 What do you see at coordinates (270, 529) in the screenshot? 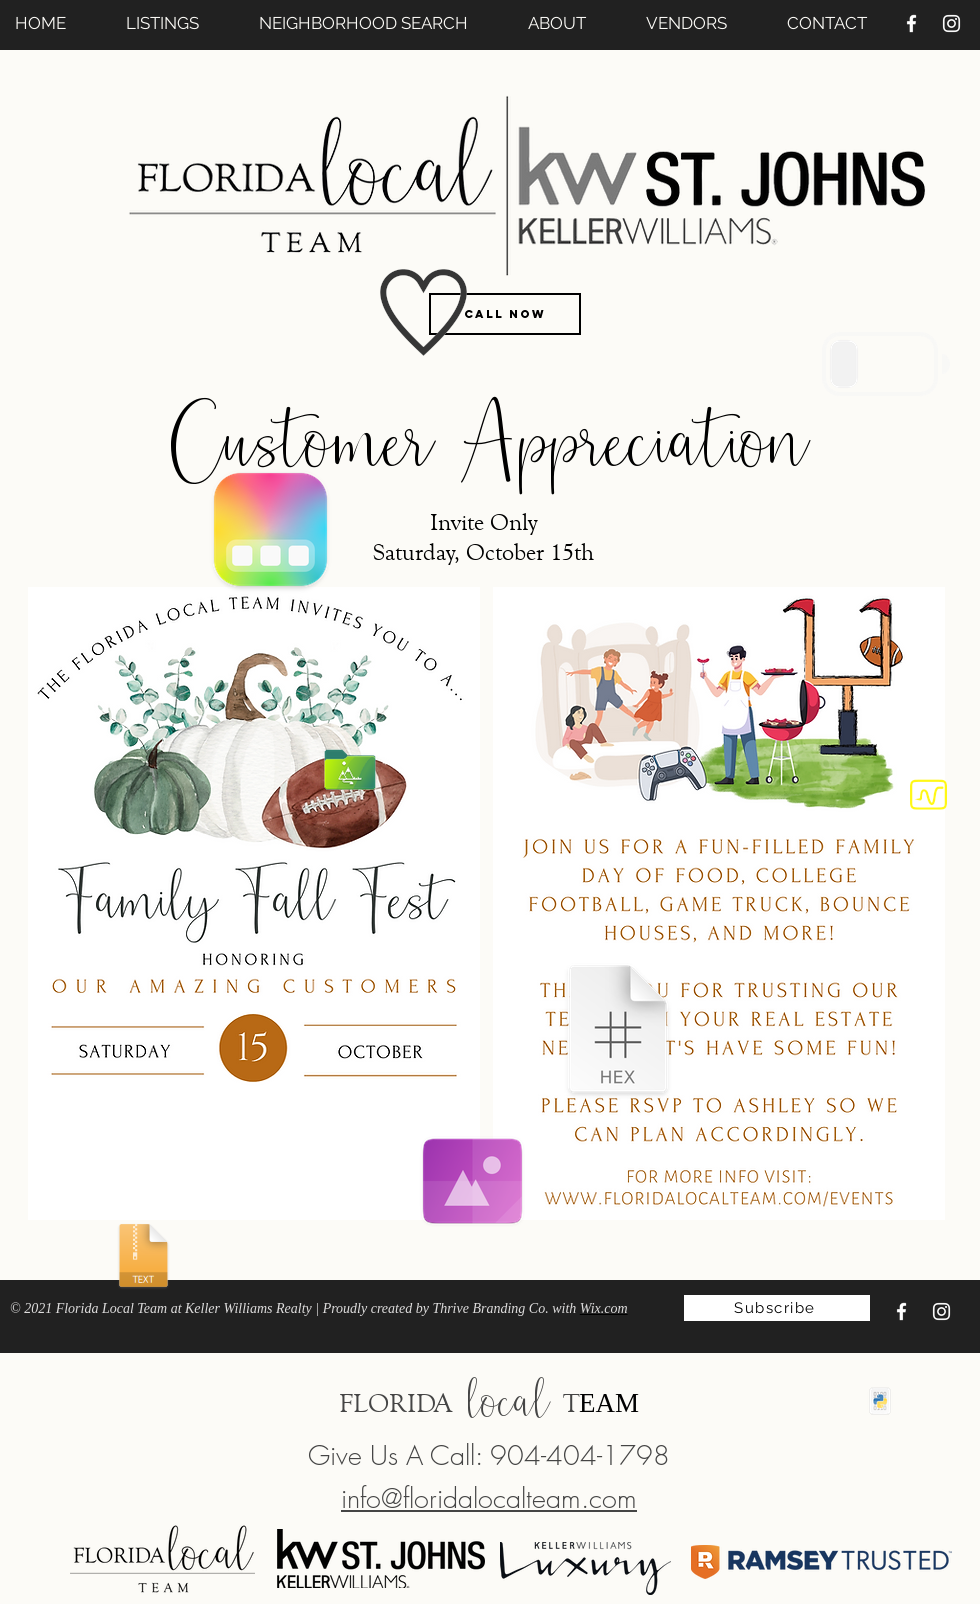
I see `adjust display color and calibration settings` at bounding box center [270, 529].